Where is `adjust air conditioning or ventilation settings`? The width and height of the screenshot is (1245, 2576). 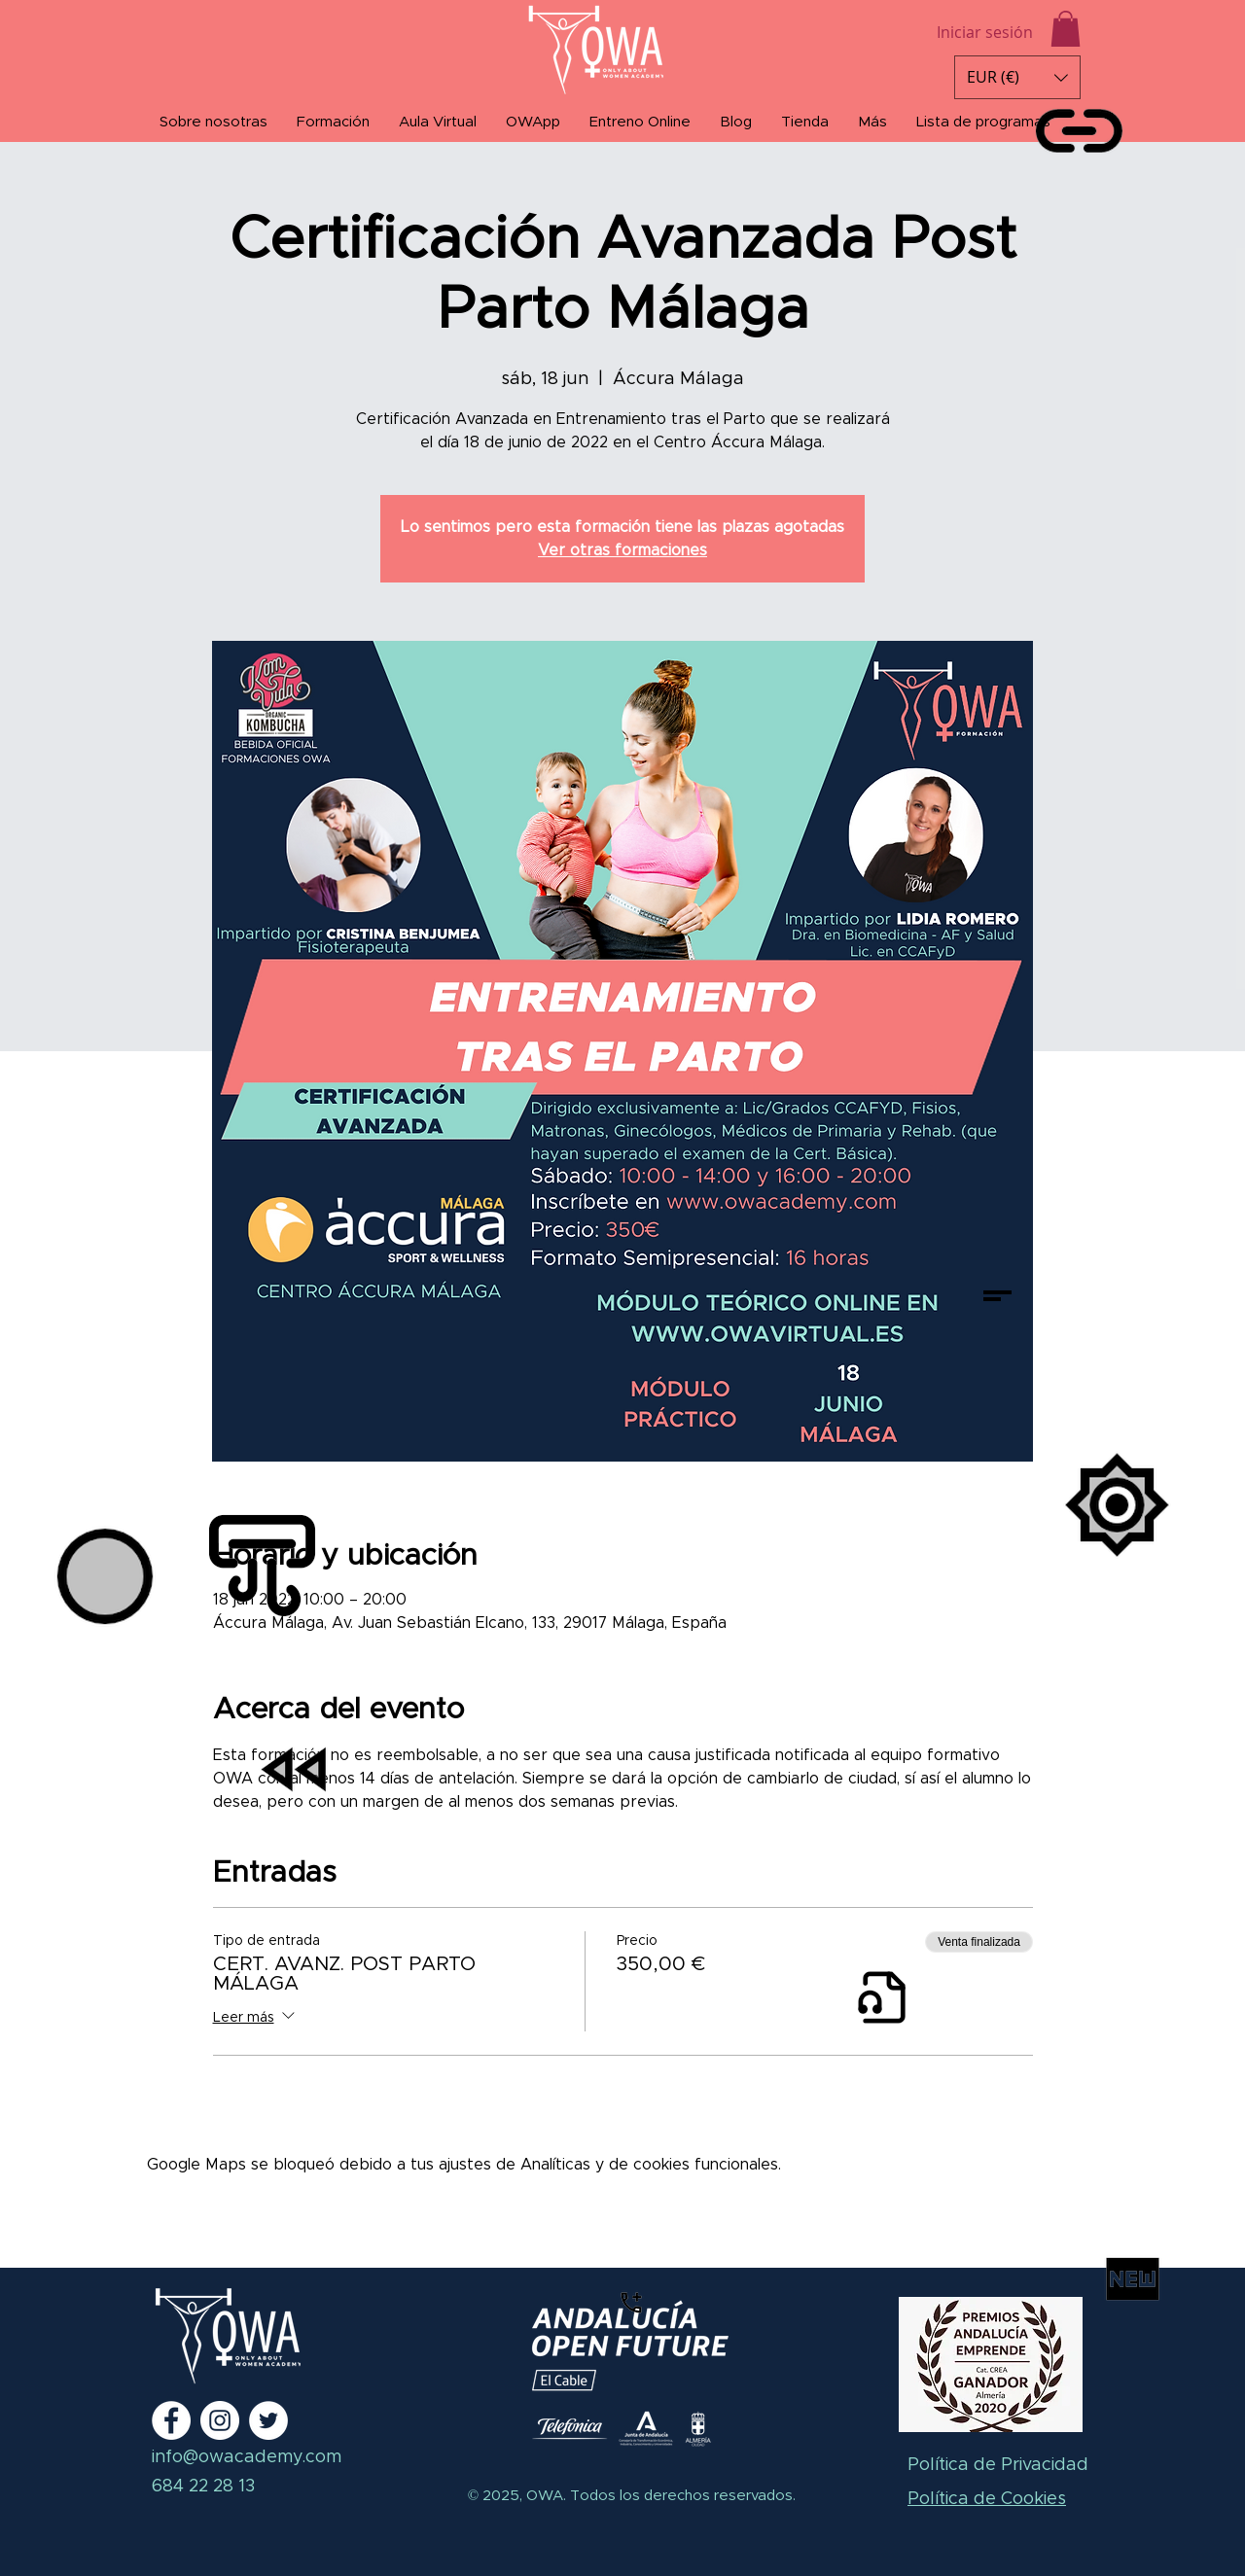
adjust air conditioning or ventilation settings is located at coordinates (262, 1563).